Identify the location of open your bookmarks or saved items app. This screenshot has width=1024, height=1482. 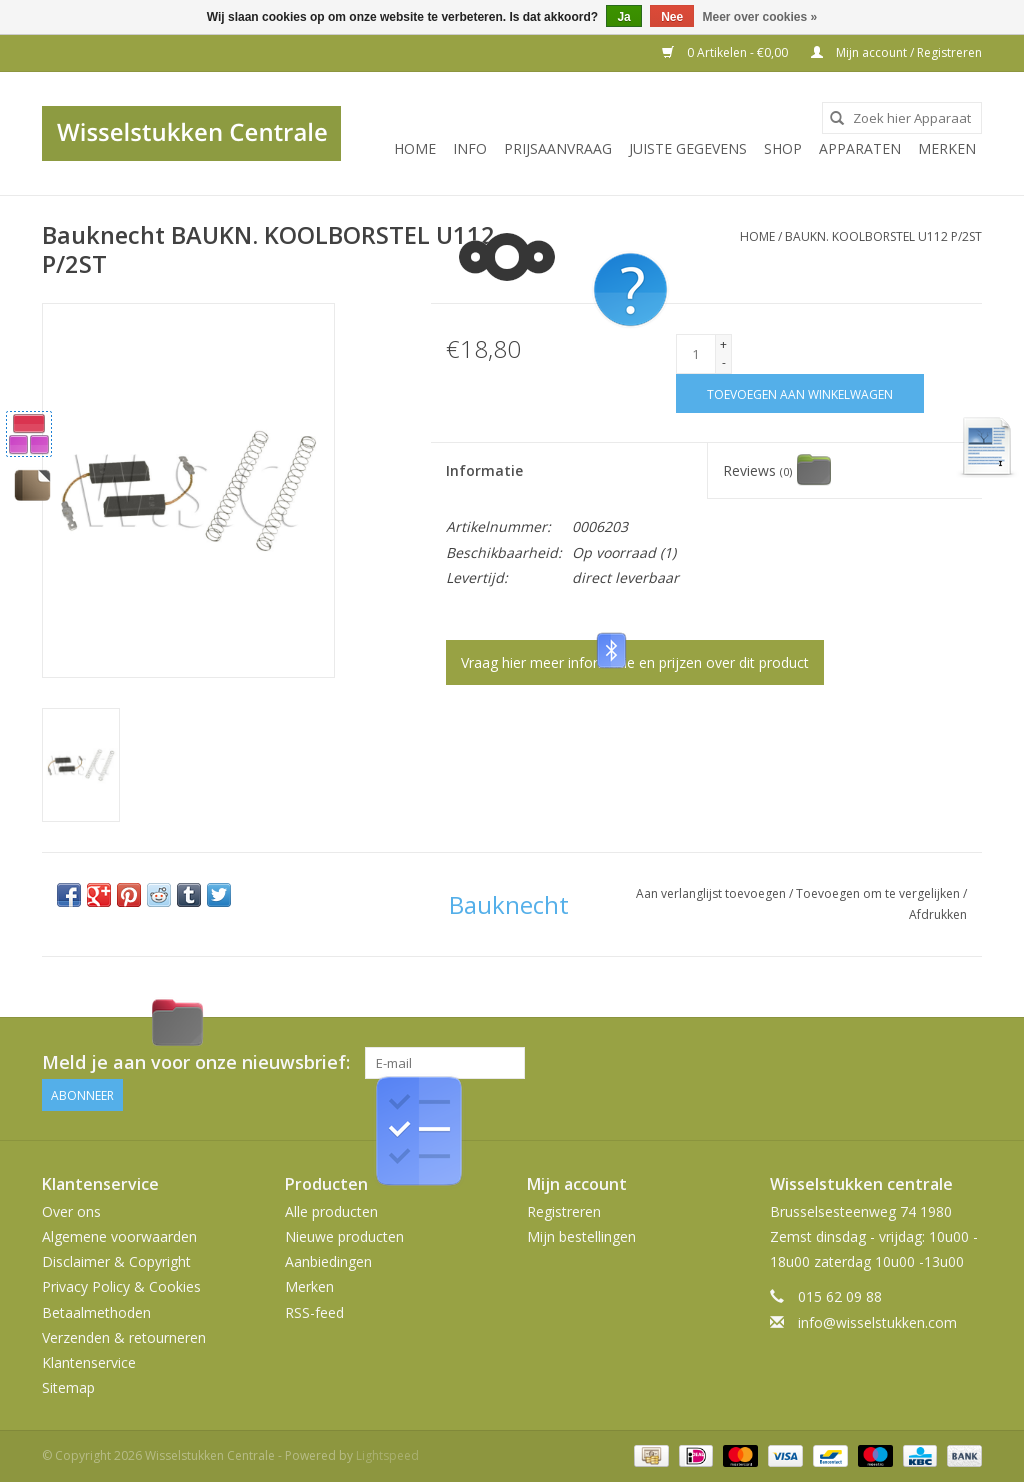
(419, 1131).